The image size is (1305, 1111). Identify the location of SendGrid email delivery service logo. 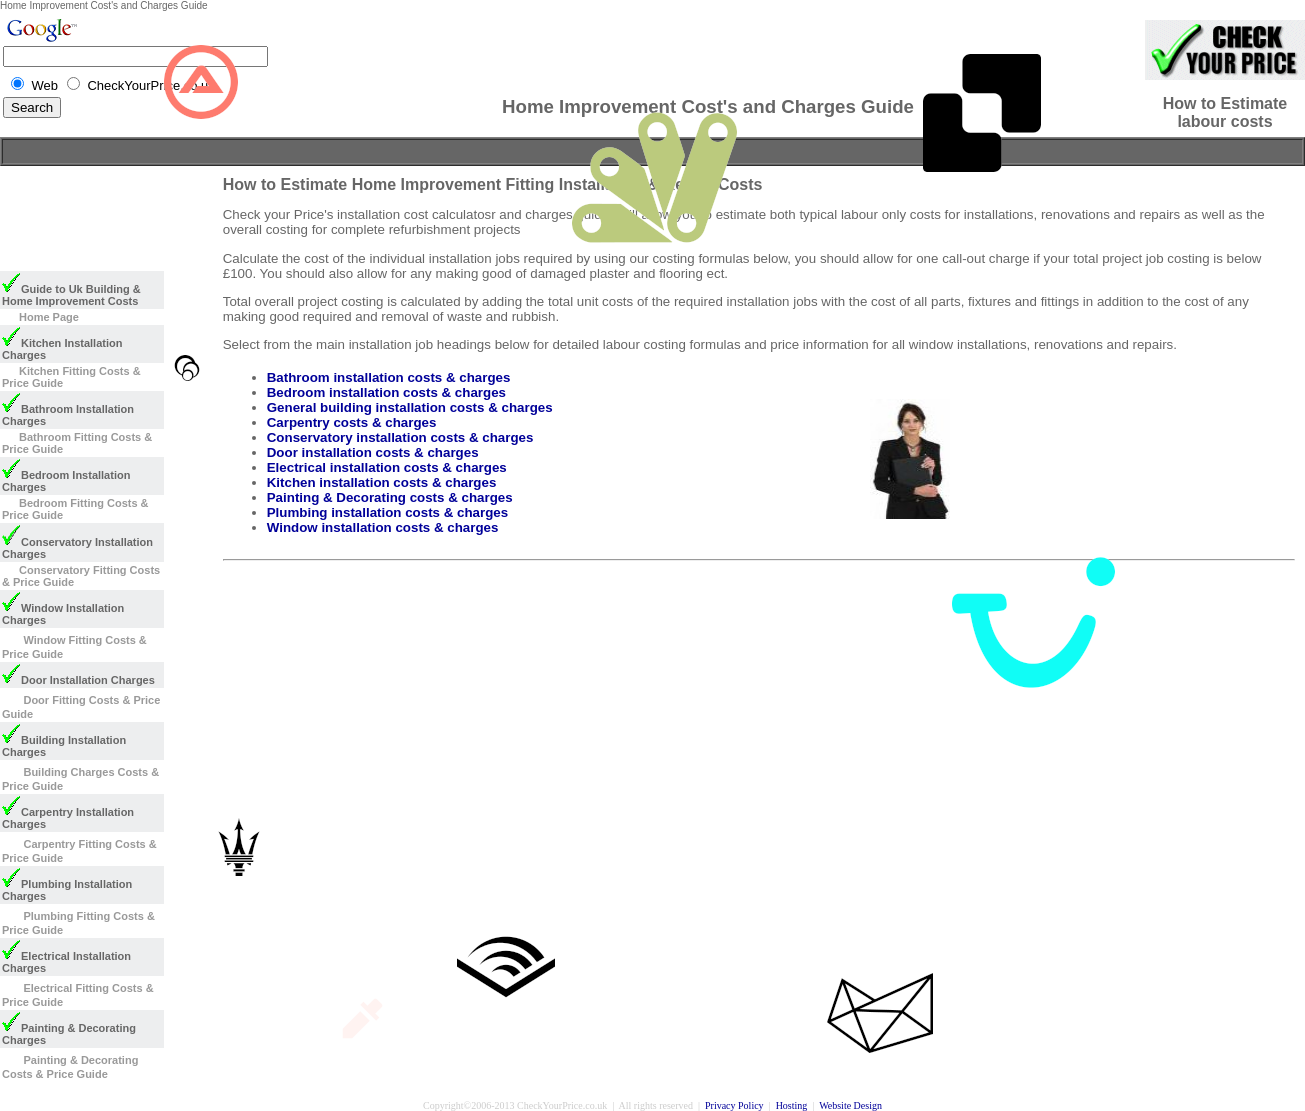
(982, 113).